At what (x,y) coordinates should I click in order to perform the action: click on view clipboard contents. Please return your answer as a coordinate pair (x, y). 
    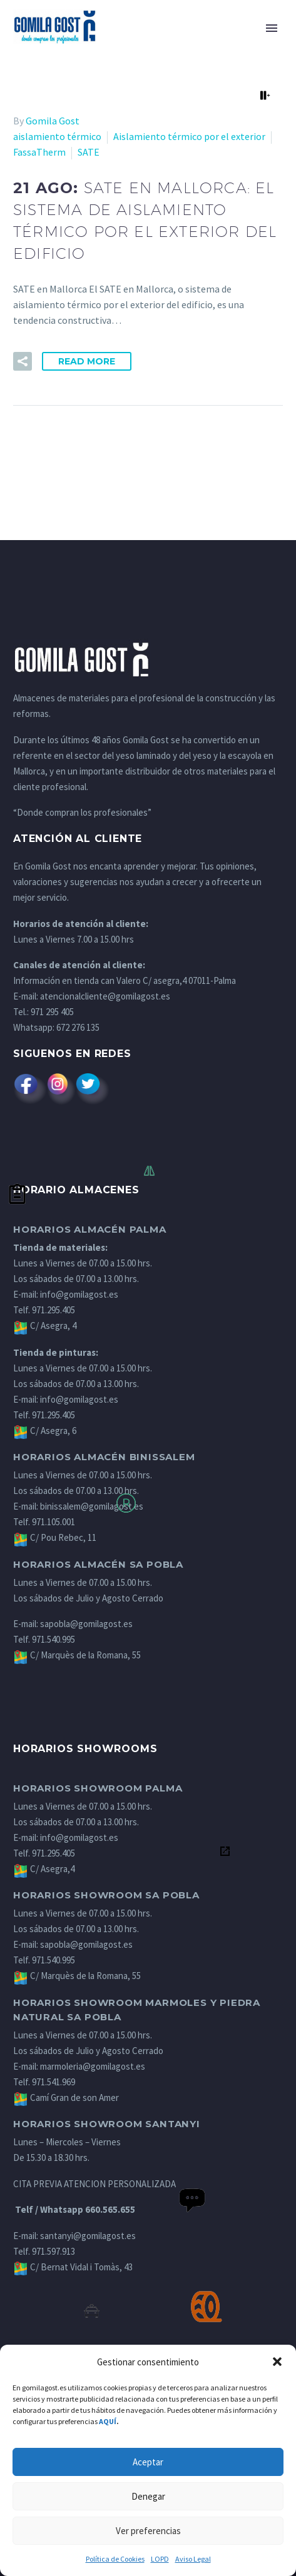
    Looking at the image, I should click on (17, 1194).